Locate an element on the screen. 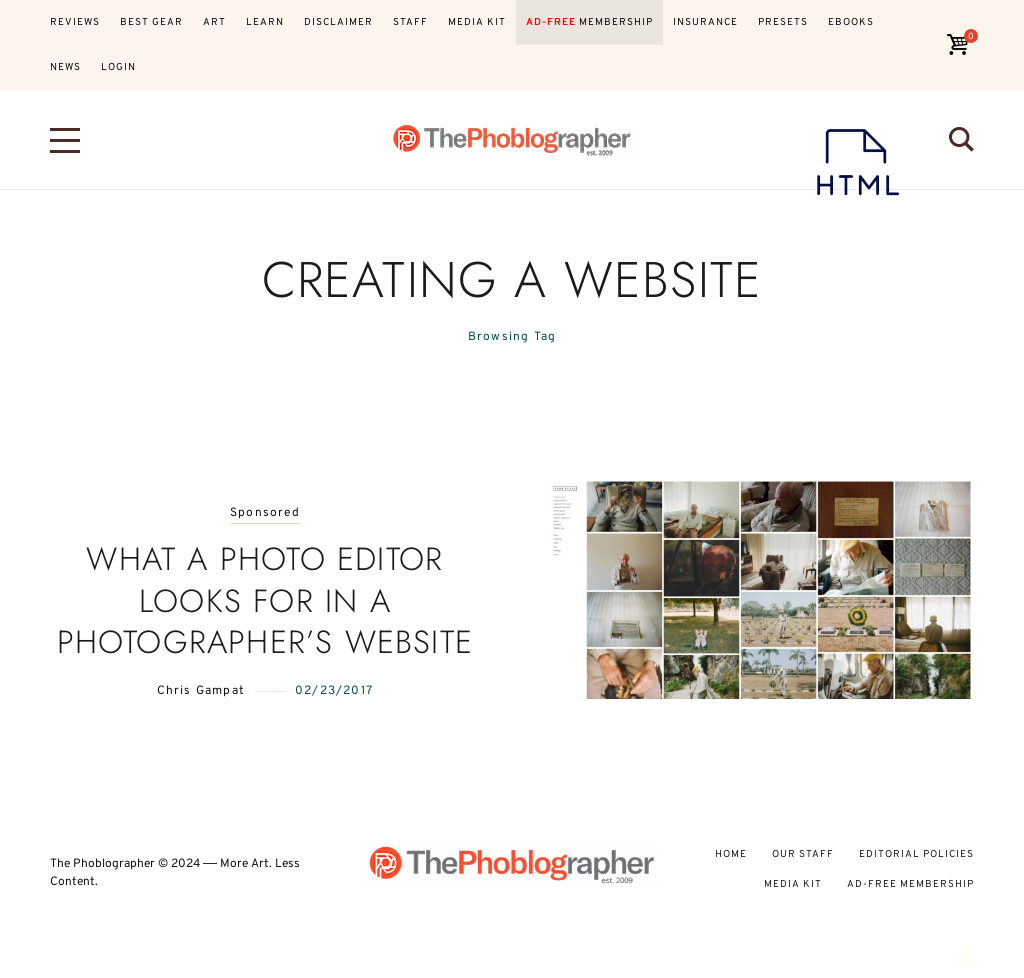 Image resolution: width=1024 pixels, height=978 pixels. toggle dark mode or night theme is located at coordinates (966, 959).